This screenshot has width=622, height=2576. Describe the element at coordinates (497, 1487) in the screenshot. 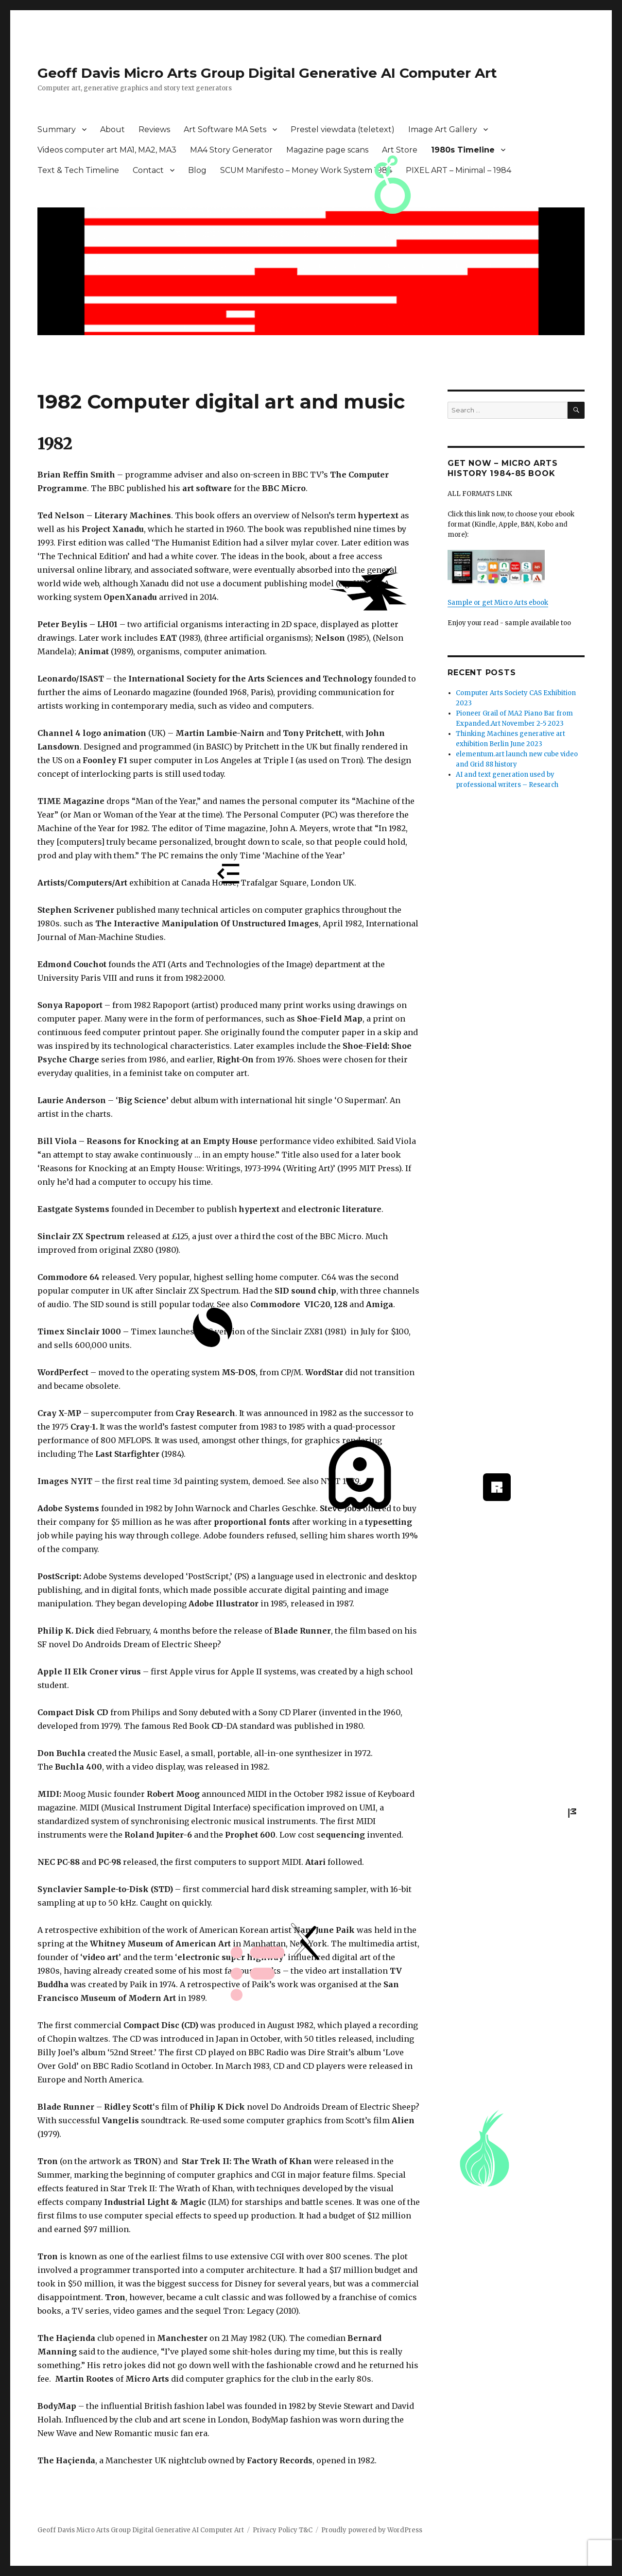

I see `ruff python linter logo` at that location.